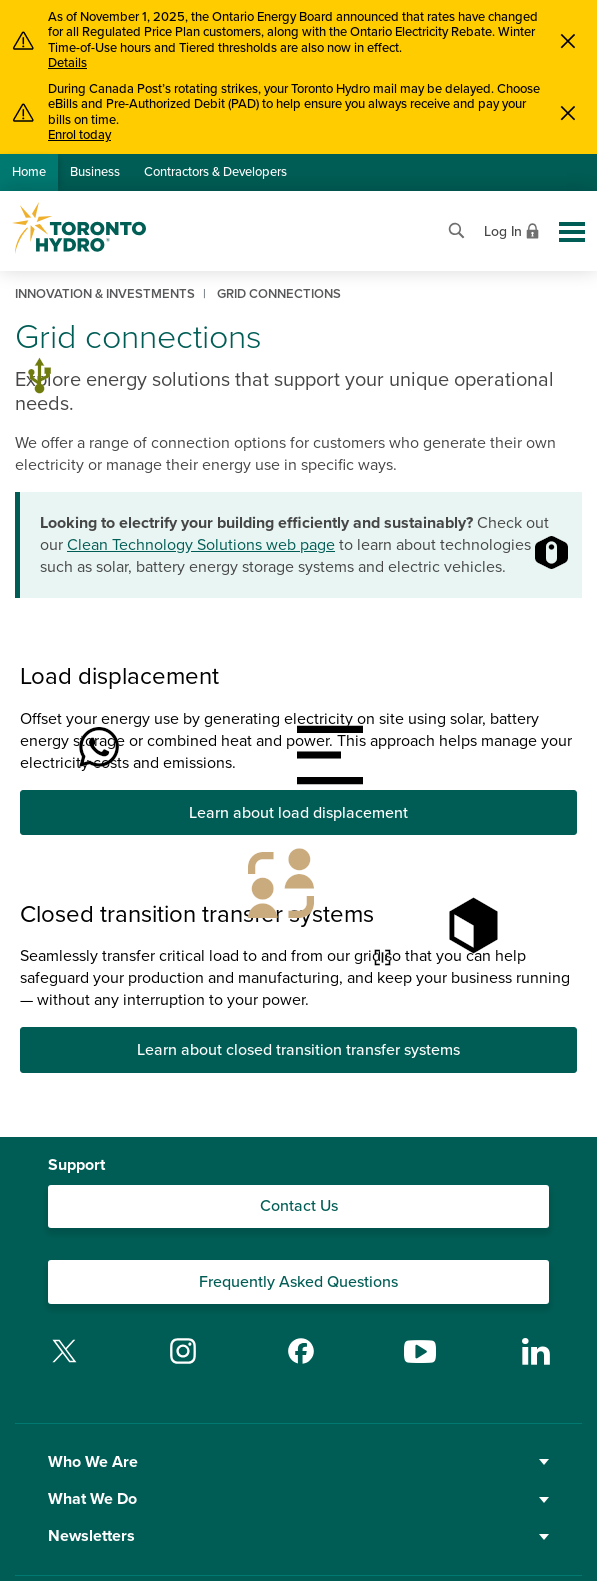 Image resolution: width=597 pixels, height=1581 pixels. What do you see at coordinates (99, 747) in the screenshot?
I see `open whatsapp messaging app` at bounding box center [99, 747].